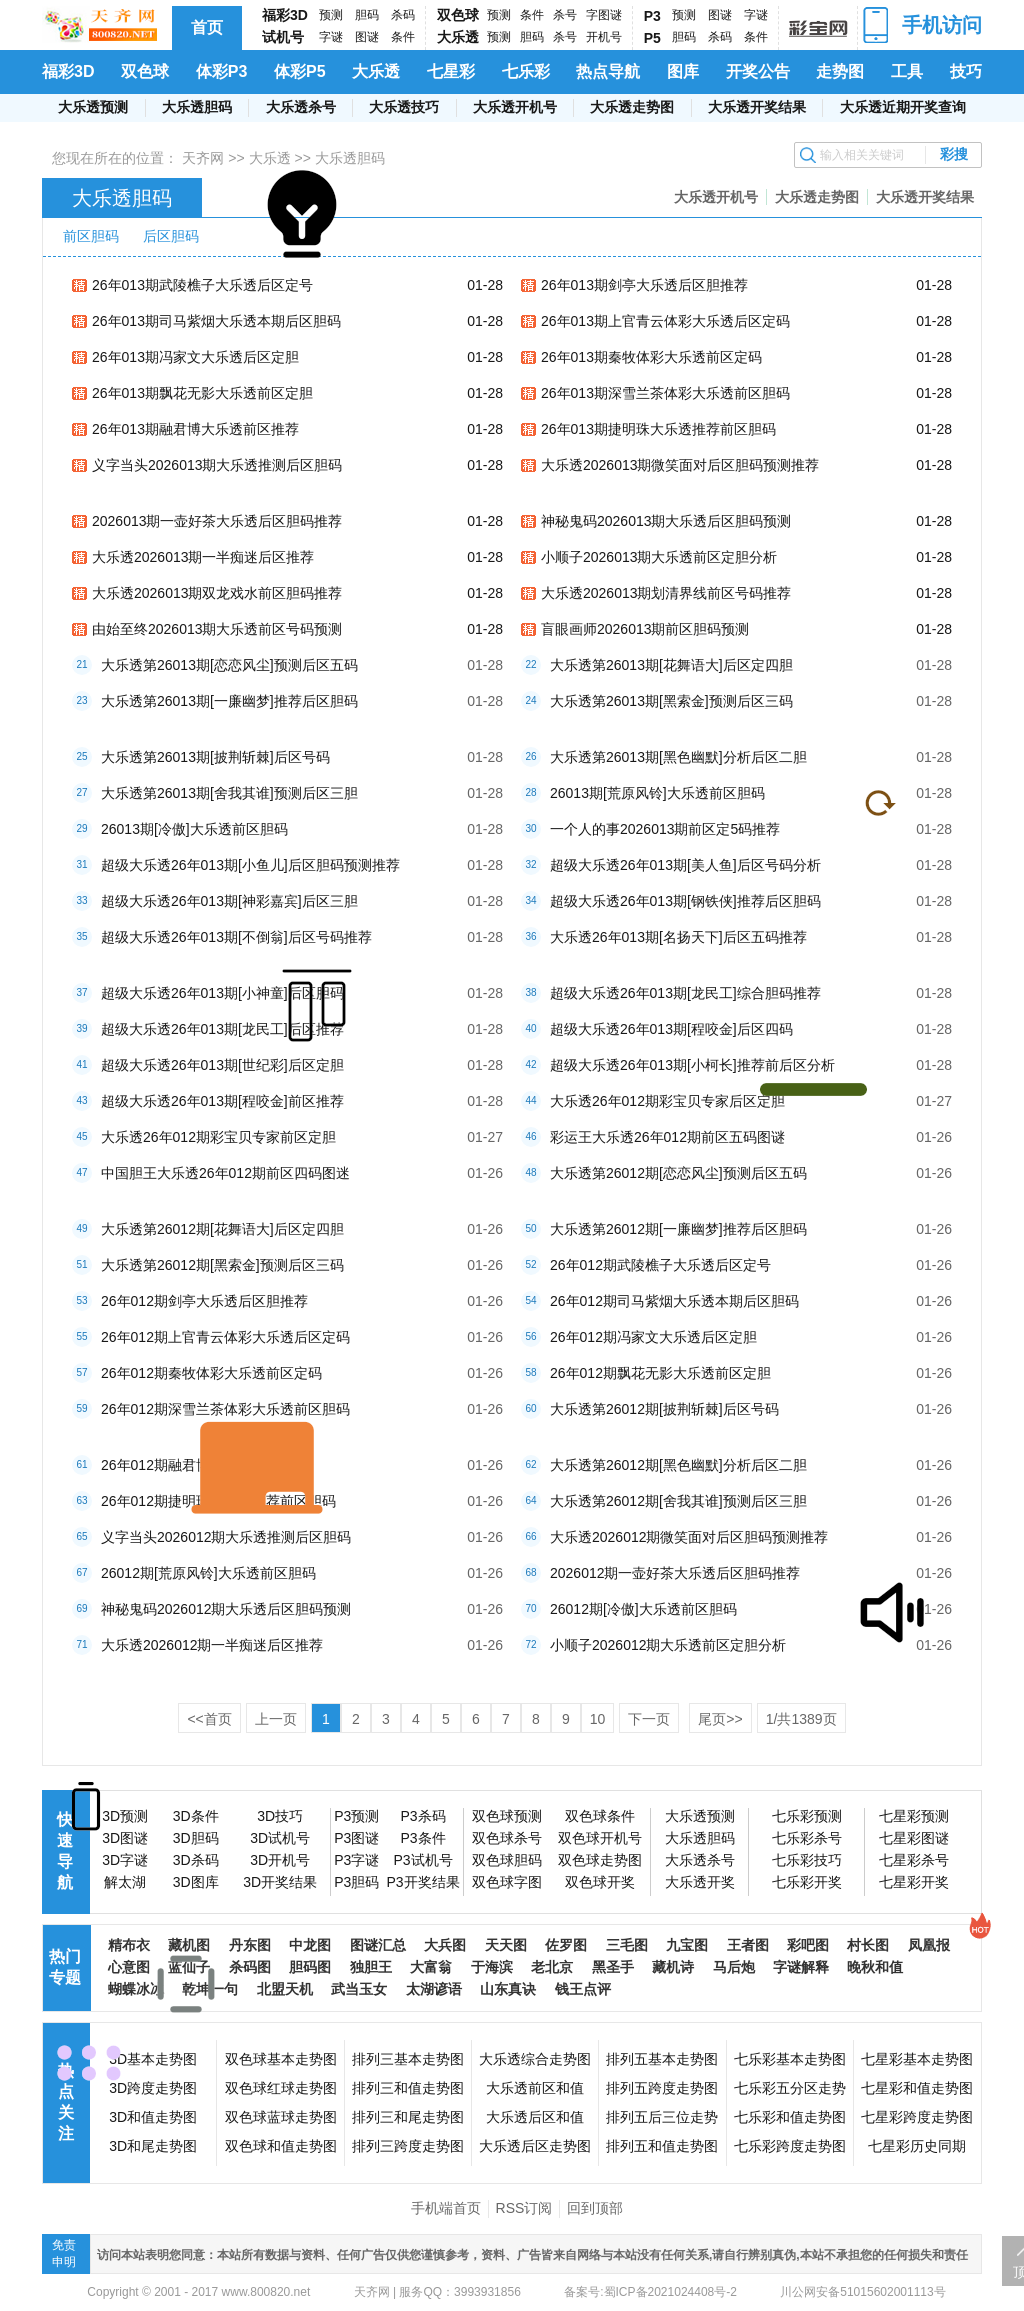  Describe the element at coordinates (890, 1612) in the screenshot. I see `increase or maximize volume` at that location.